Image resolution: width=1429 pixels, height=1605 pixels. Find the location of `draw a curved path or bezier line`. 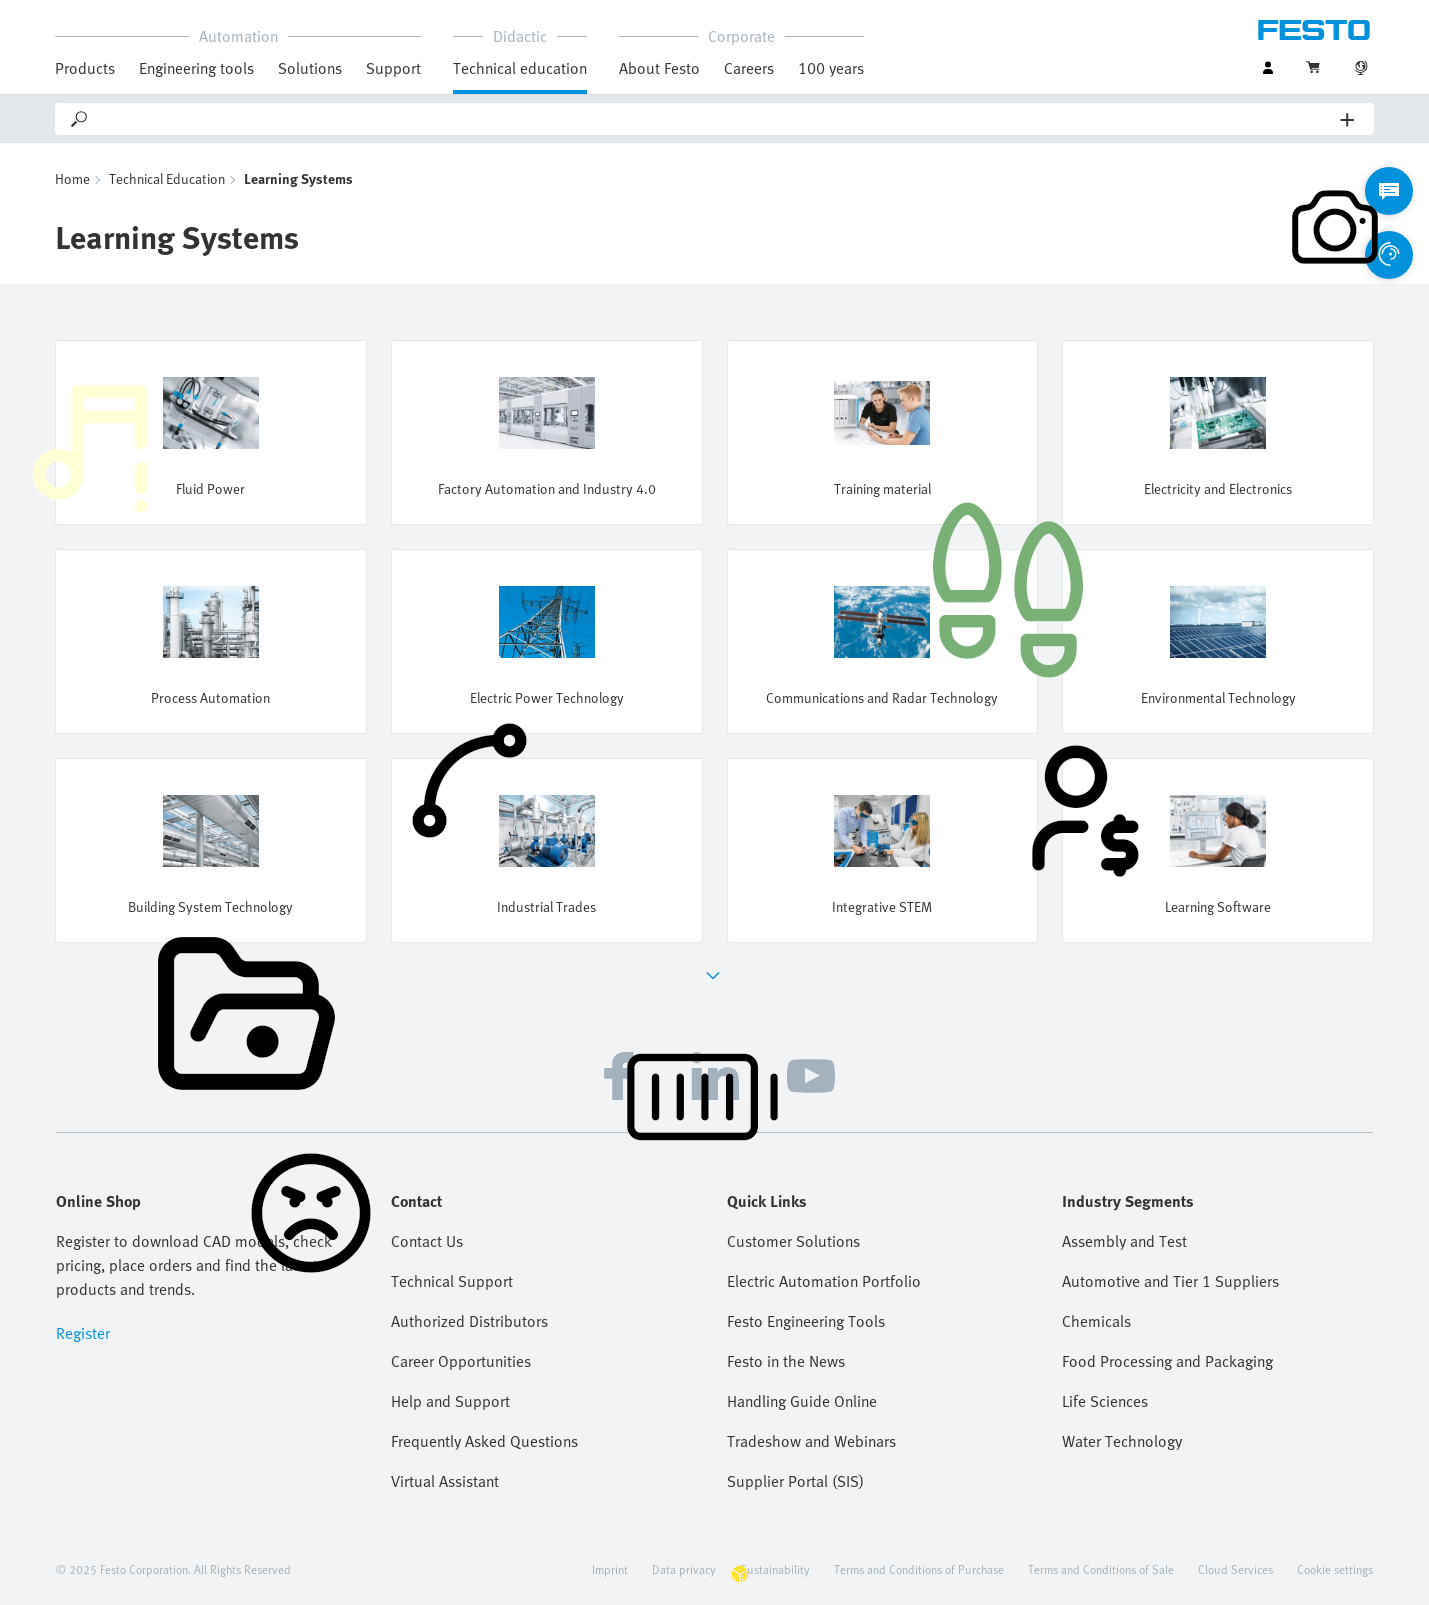

draw a curved path or bezier line is located at coordinates (469, 780).